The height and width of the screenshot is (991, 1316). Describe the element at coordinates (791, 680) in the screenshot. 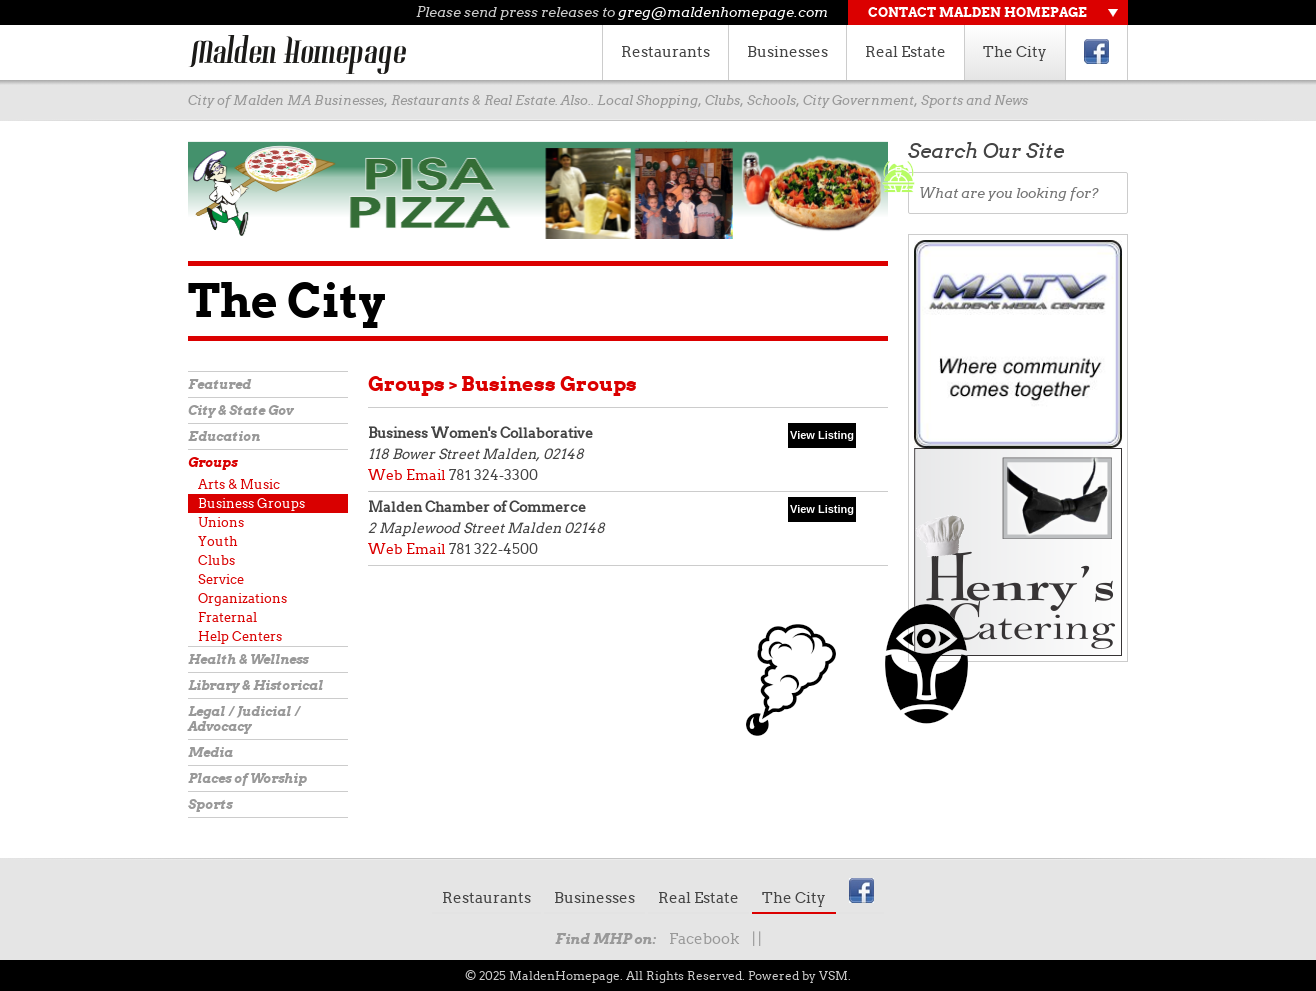

I see `activate smoke bomb ability in game` at that location.